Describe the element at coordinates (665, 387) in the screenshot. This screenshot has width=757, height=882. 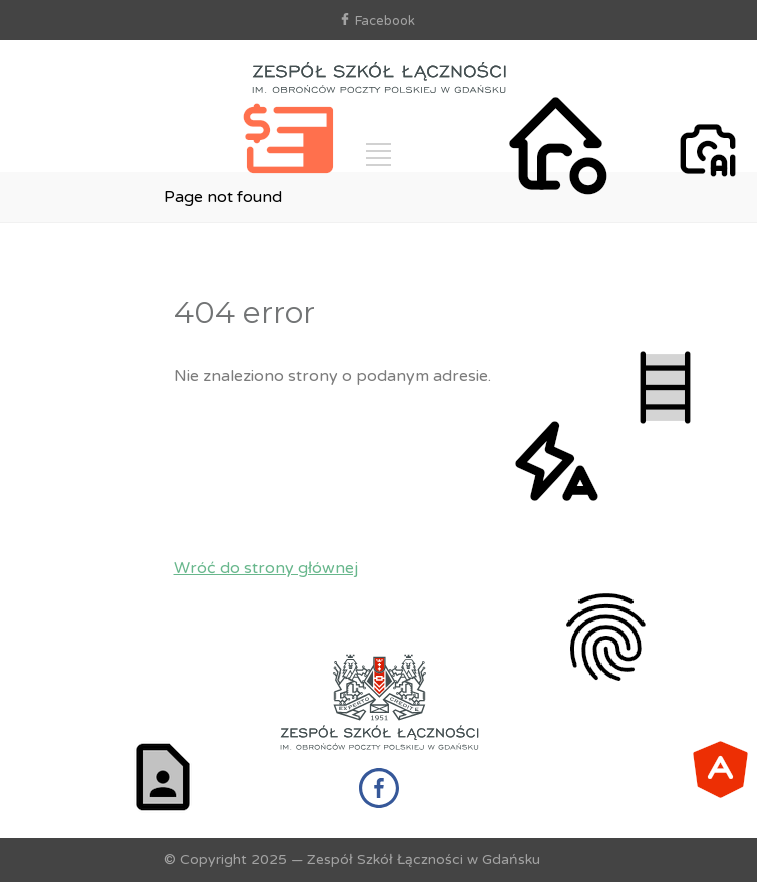
I see `access step-by-step instructions or tutorials` at that location.